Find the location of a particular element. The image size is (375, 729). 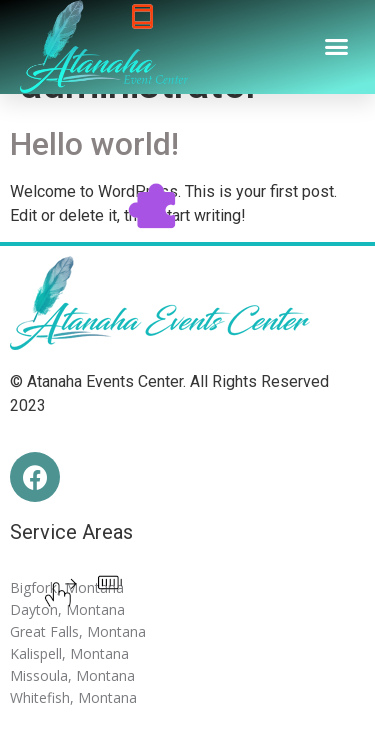

swipe right to continue or proceed is located at coordinates (59, 594).